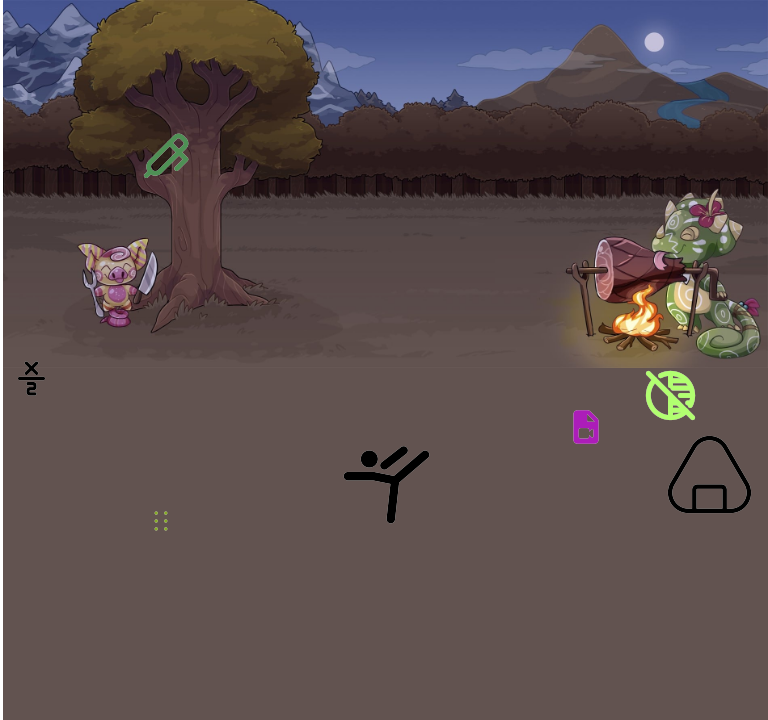 This screenshot has width=768, height=720. Describe the element at coordinates (165, 157) in the screenshot. I see `edit or write content` at that location.